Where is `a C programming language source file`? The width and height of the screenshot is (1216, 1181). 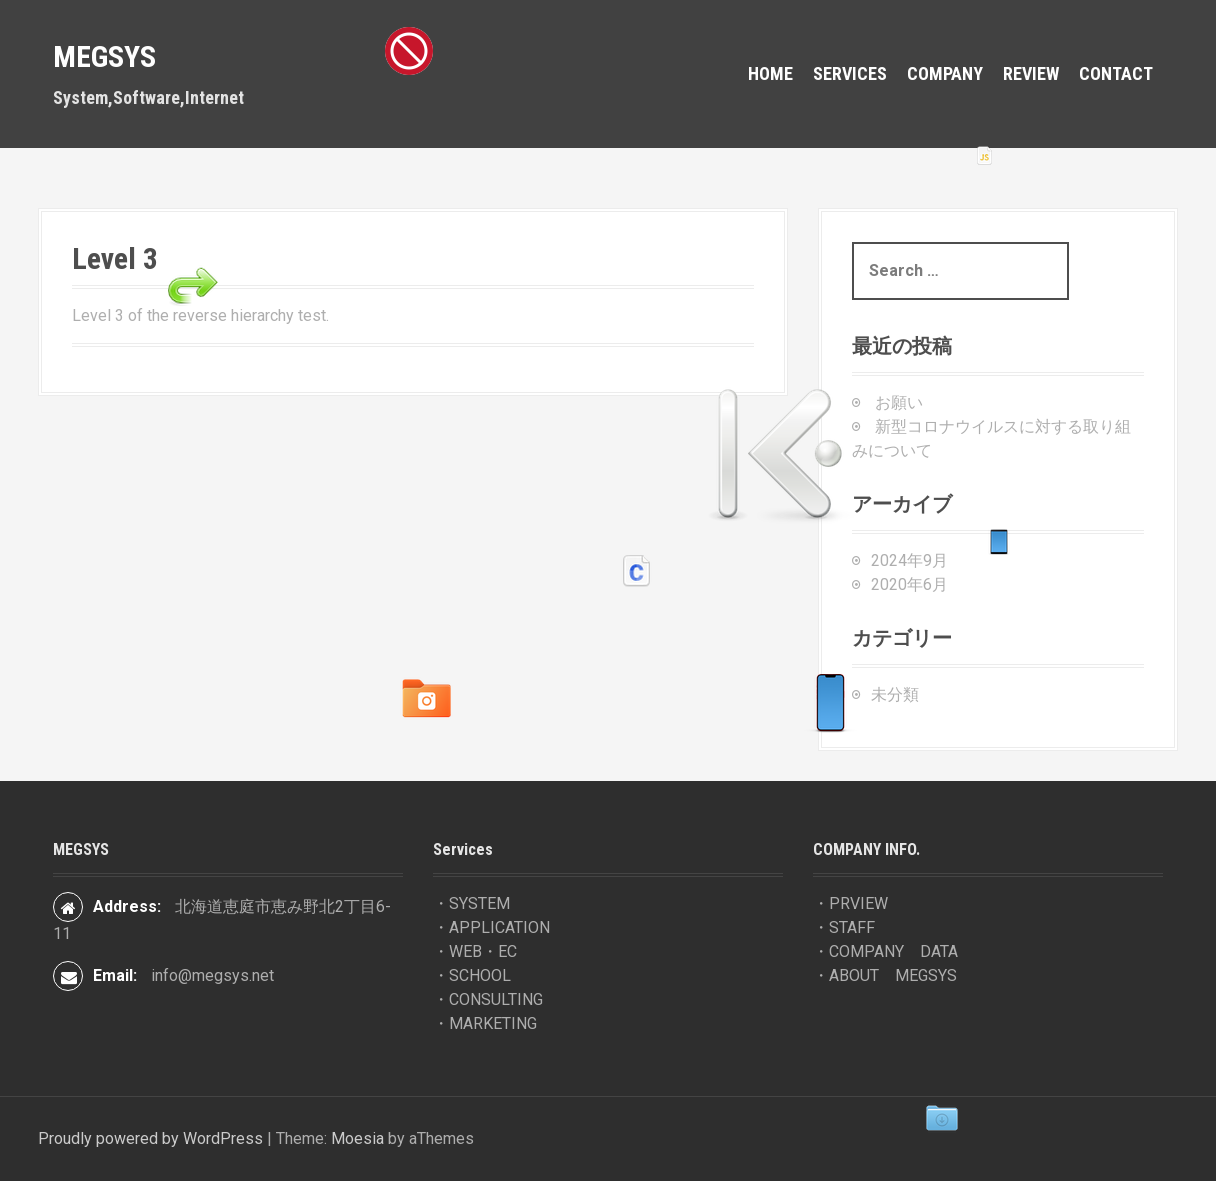 a C programming language source file is located at coordinates (636, 570).